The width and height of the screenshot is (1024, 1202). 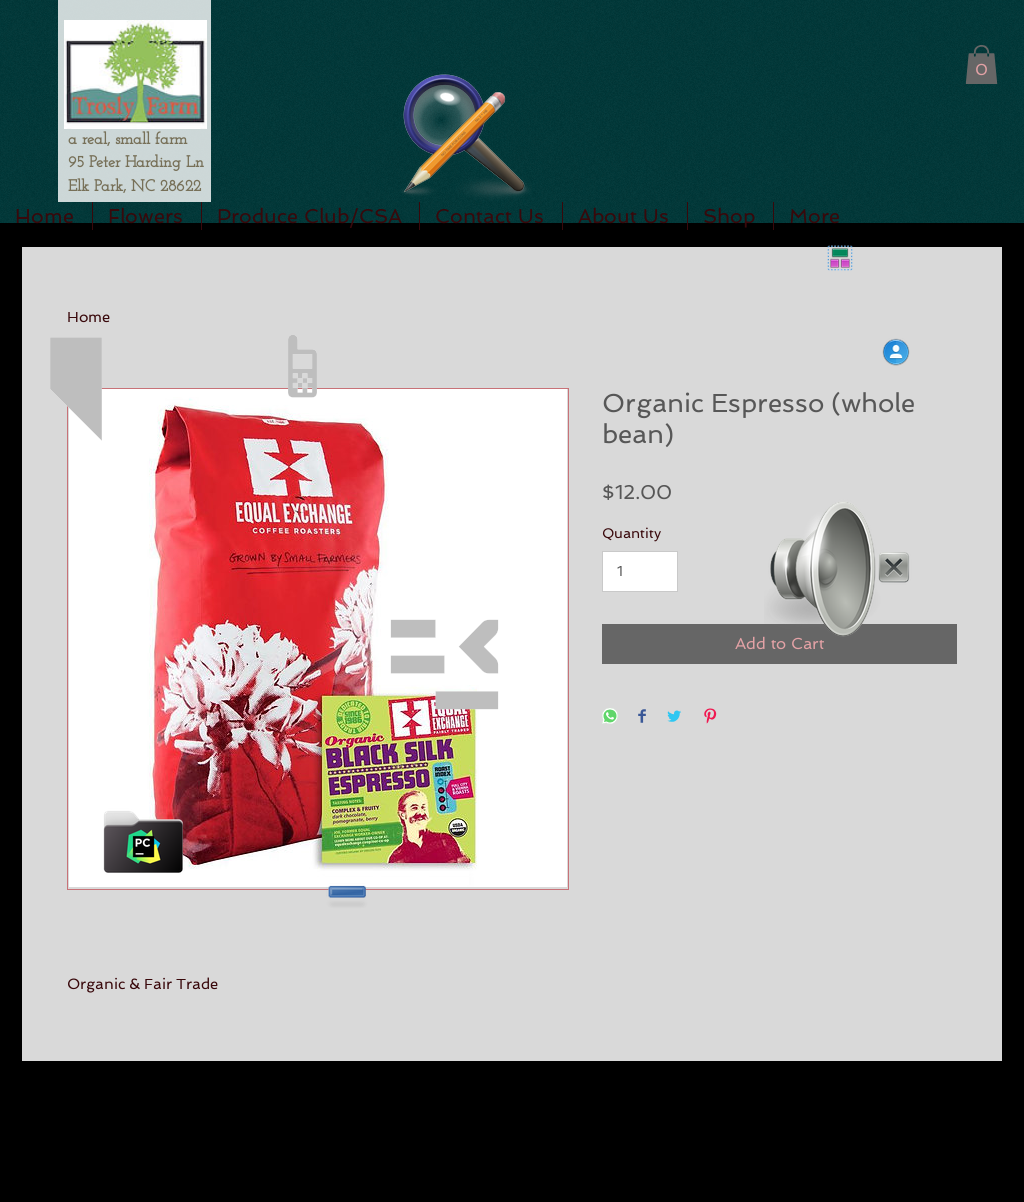 I want to click on remove an item from a list, so click(x=346, y=893).